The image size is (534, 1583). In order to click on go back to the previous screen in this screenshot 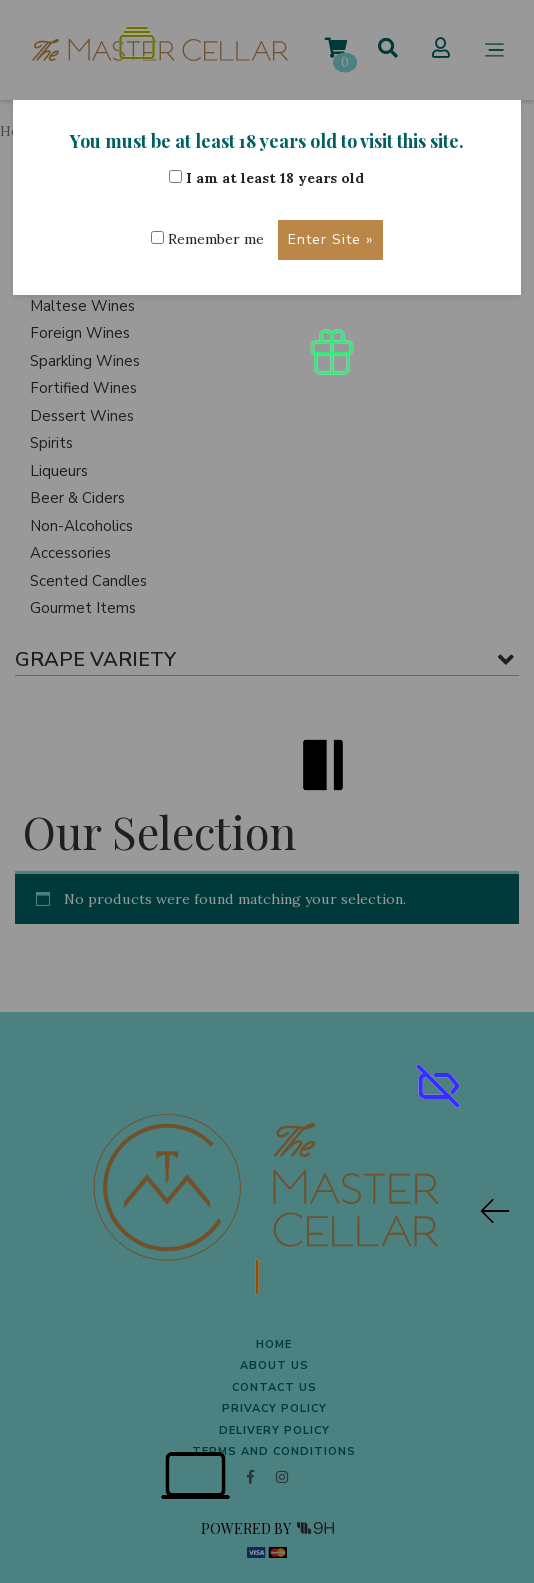, I will do `click(495, 1211)`.